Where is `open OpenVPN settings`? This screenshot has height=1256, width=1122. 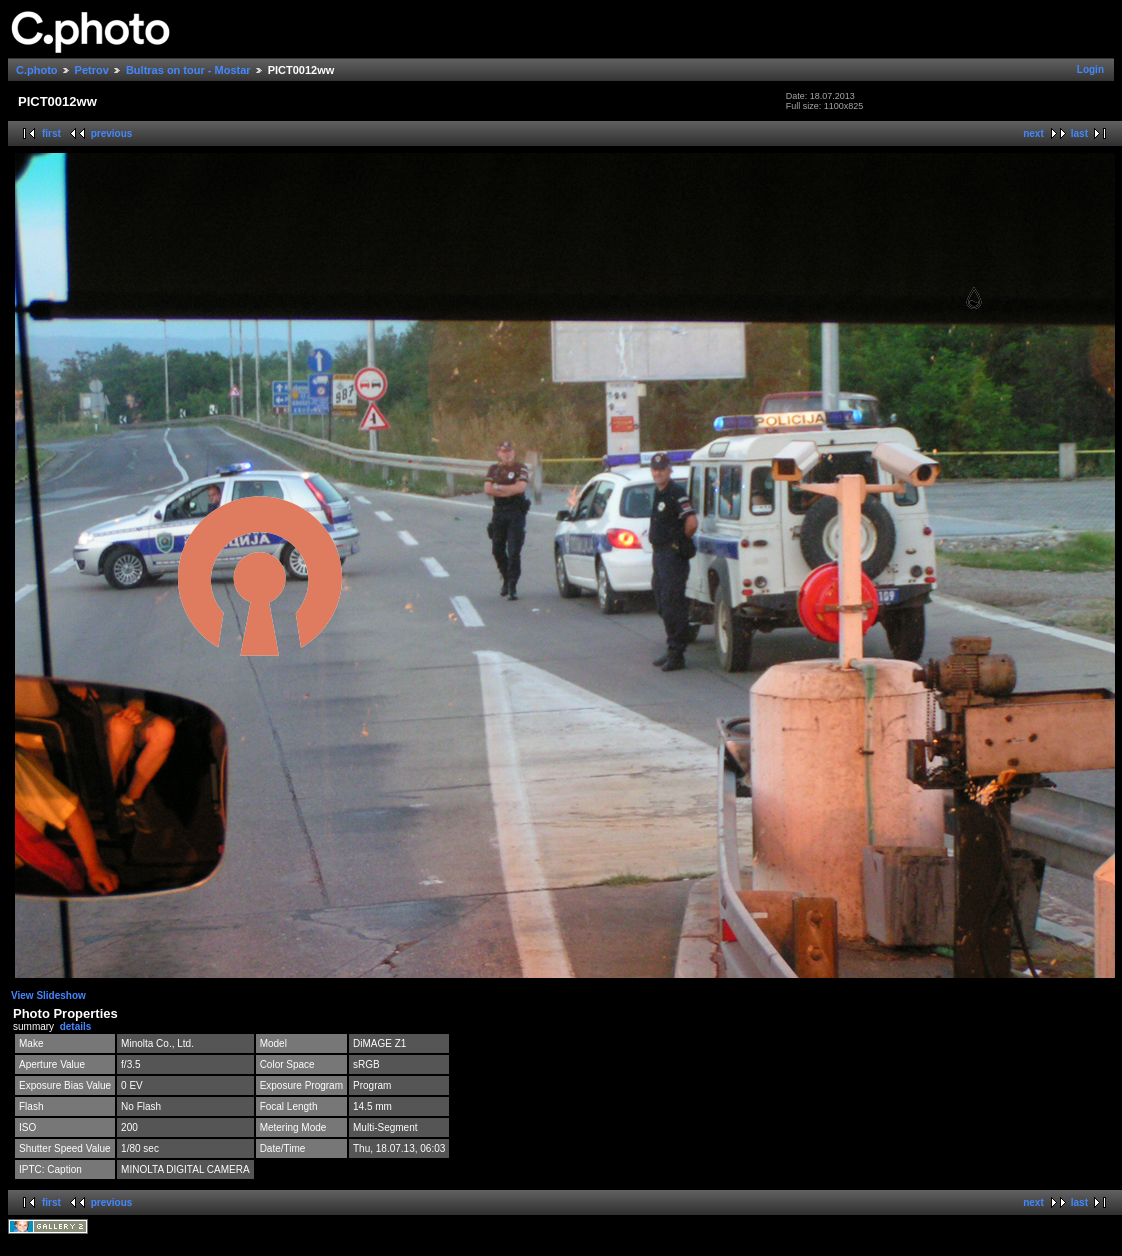
open OpenVPN settings is located at coordinates (260, 576).